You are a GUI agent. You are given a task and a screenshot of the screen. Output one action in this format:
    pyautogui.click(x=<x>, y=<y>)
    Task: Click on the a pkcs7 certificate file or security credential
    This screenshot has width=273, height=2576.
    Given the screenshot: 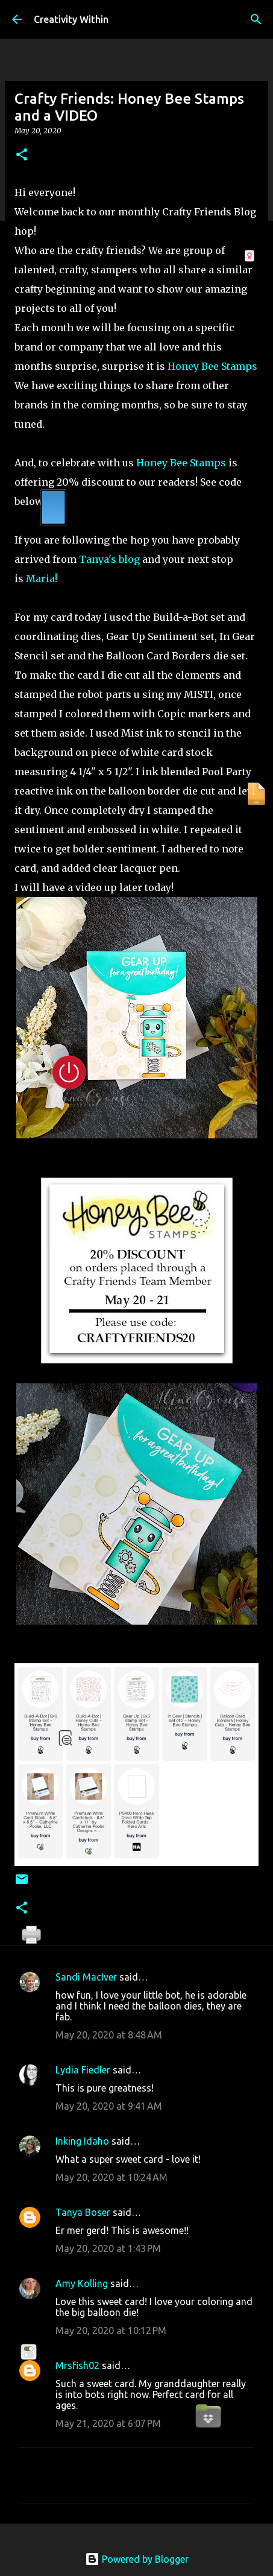 What is the action you would take?
    pyautogui.click(x=249, y=256)
    